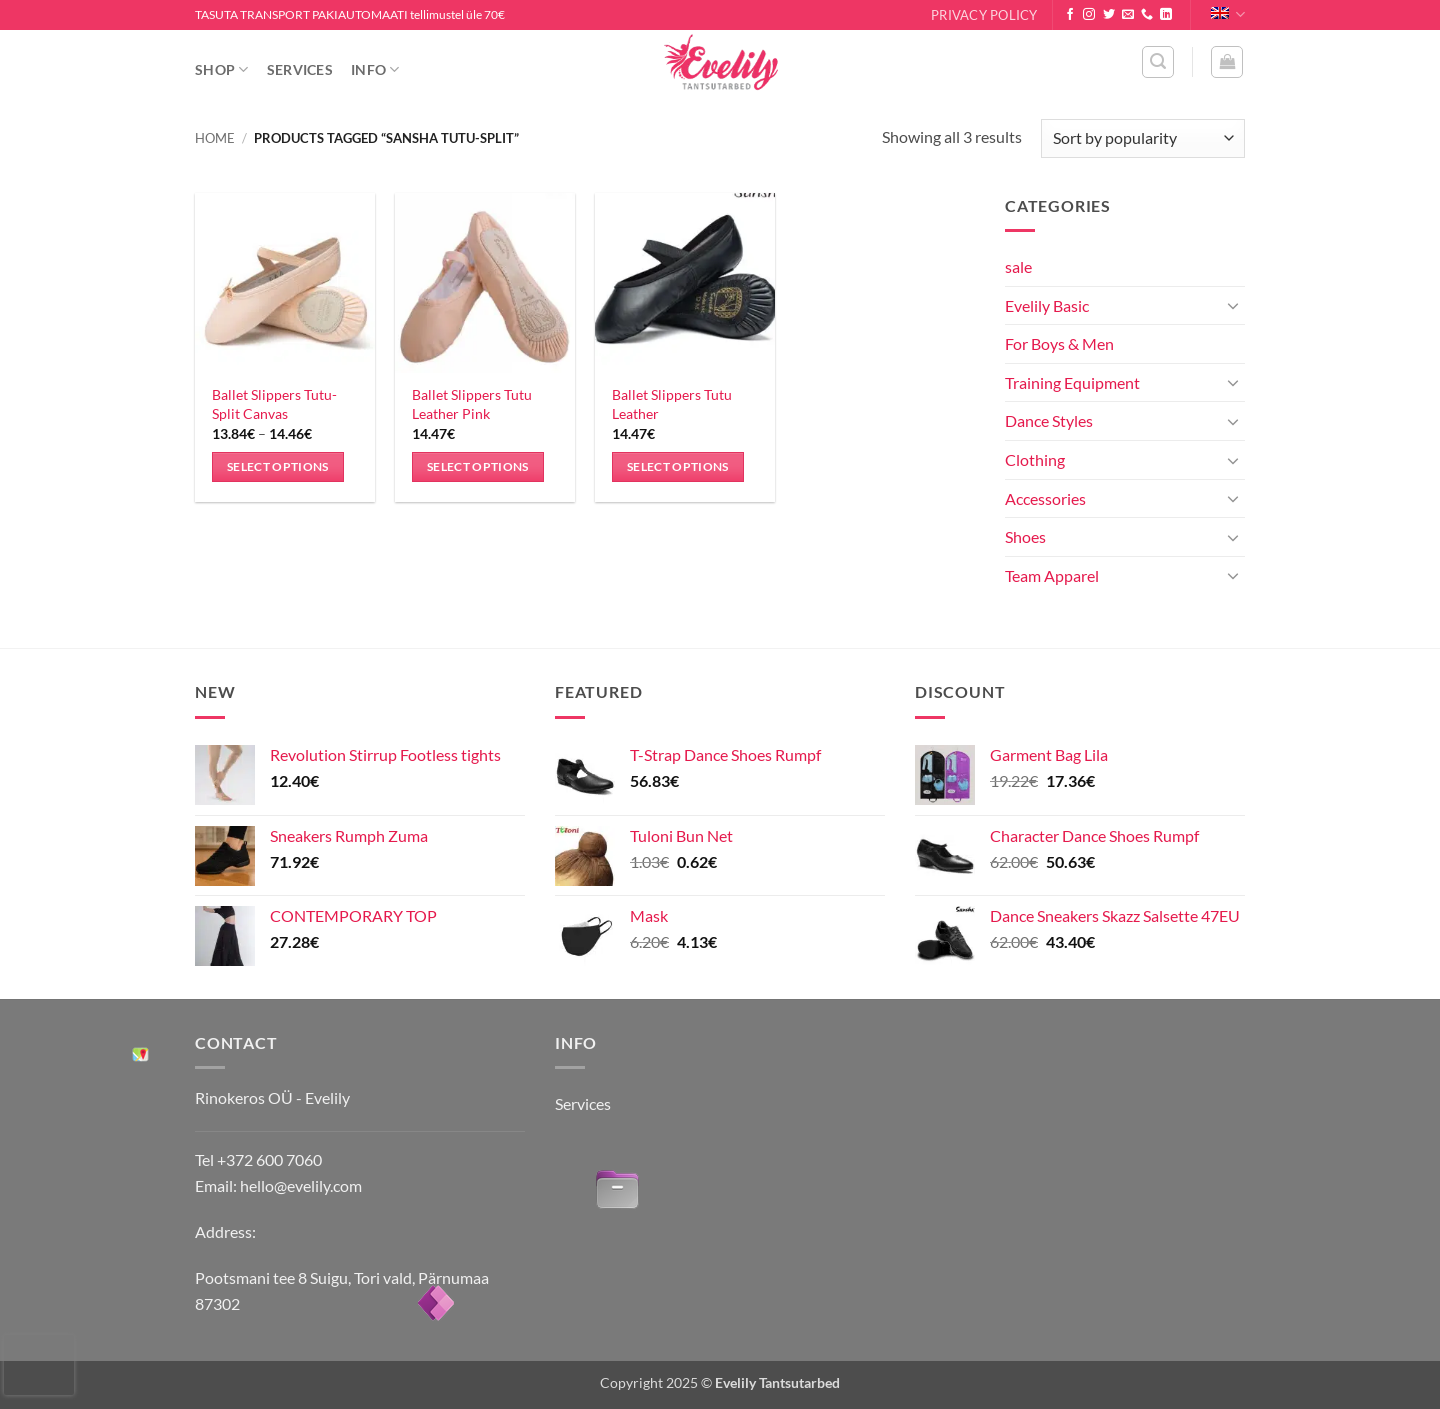 The width and height of the screenshot is (1440, 1409). Describe the element at coordinates (436, 1303) in the screenshot. I see `open Microsoft Power Apps` at that location.